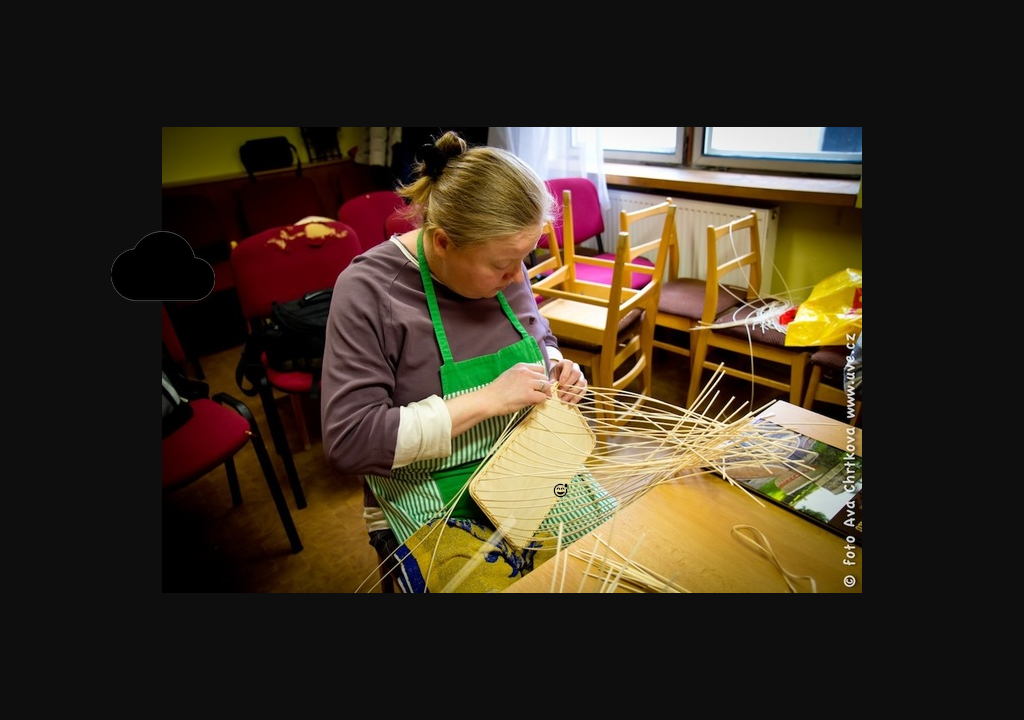 This screenshot has width=1024, height=720. Describe the element at coordinates (163, 266) in the screenshot. I see `access cloud storage` at that location.